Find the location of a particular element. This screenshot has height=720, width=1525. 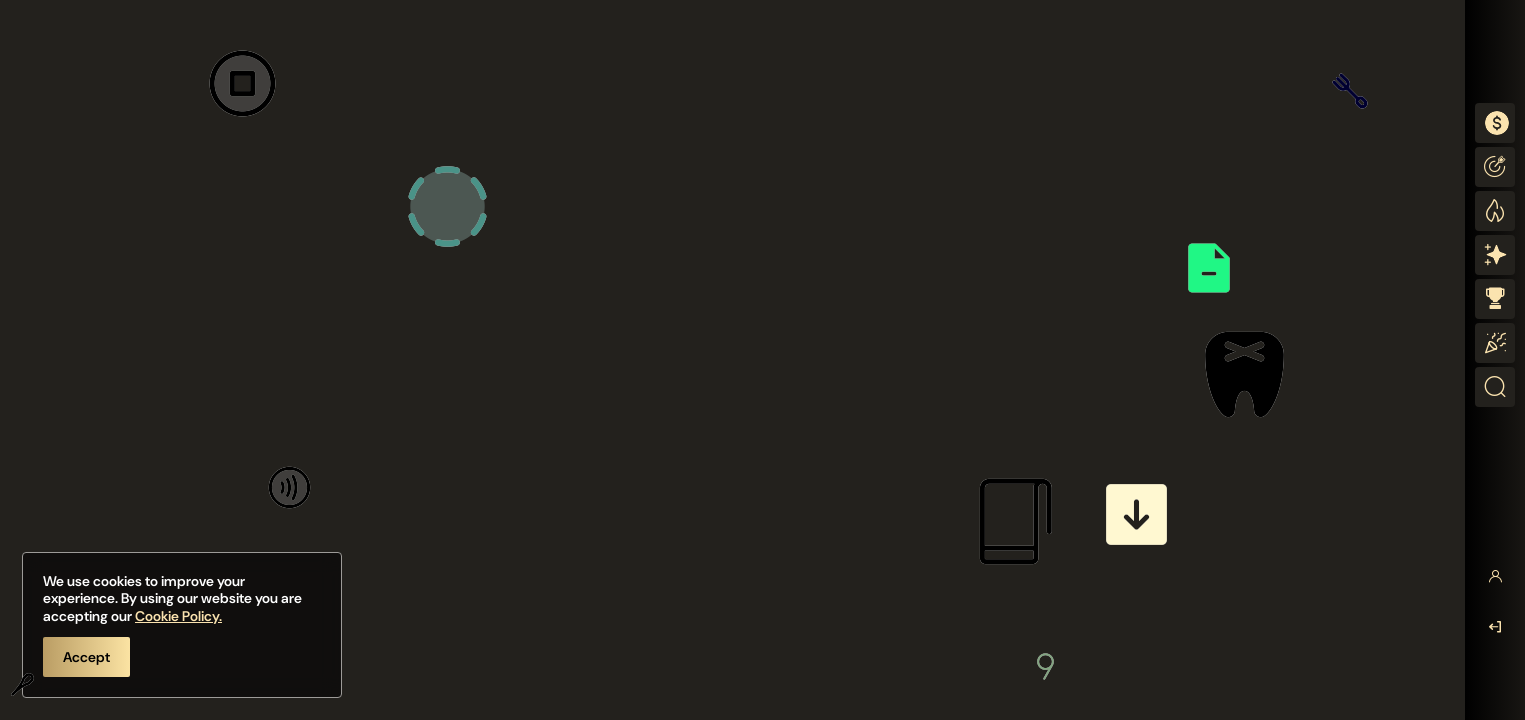

access sewing or crafting tools is located at coordinates (22, 684).